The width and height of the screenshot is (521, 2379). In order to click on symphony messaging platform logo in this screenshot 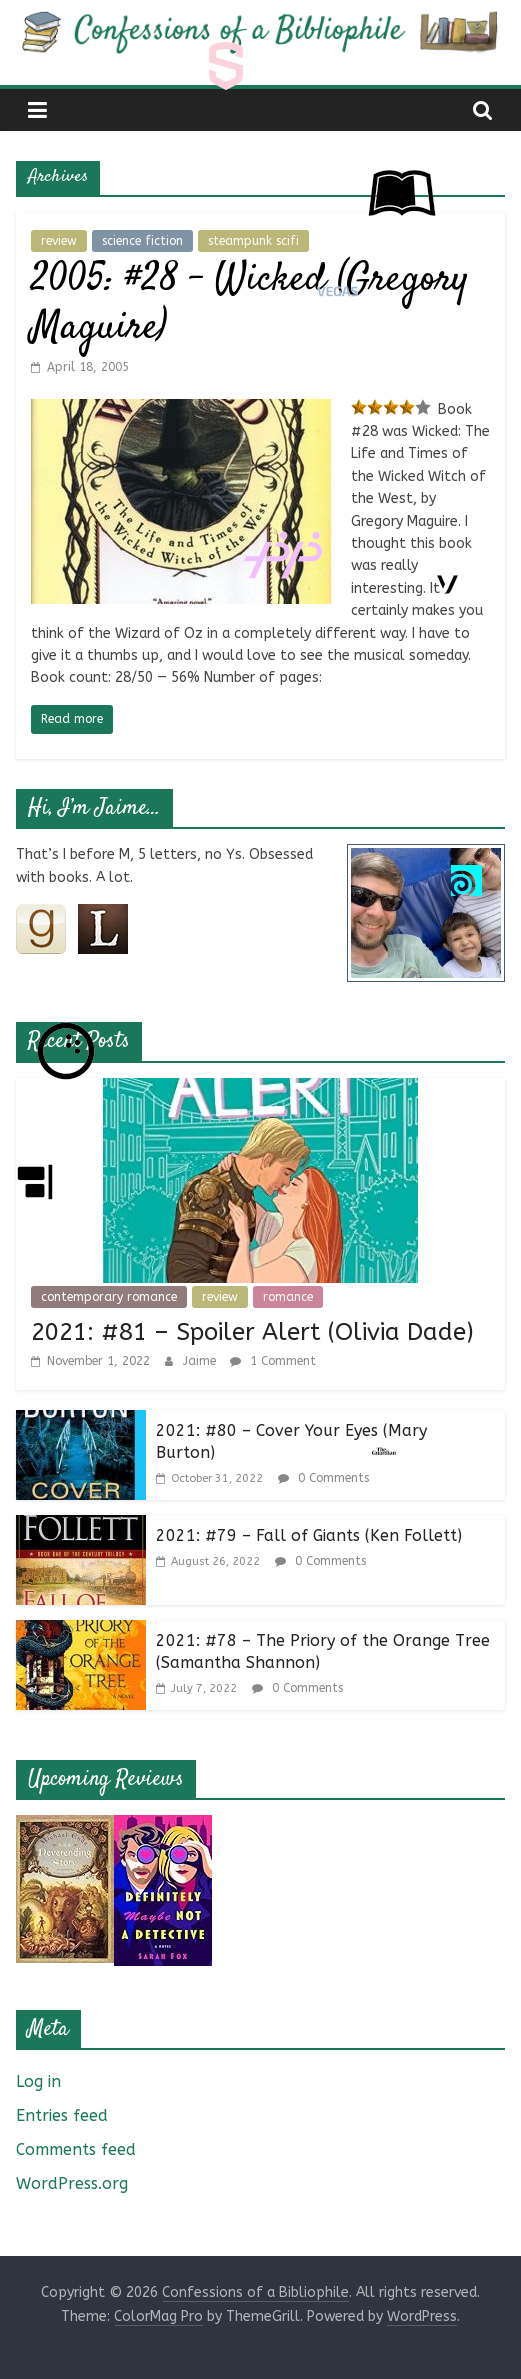, I will do `click(226, 66)`.